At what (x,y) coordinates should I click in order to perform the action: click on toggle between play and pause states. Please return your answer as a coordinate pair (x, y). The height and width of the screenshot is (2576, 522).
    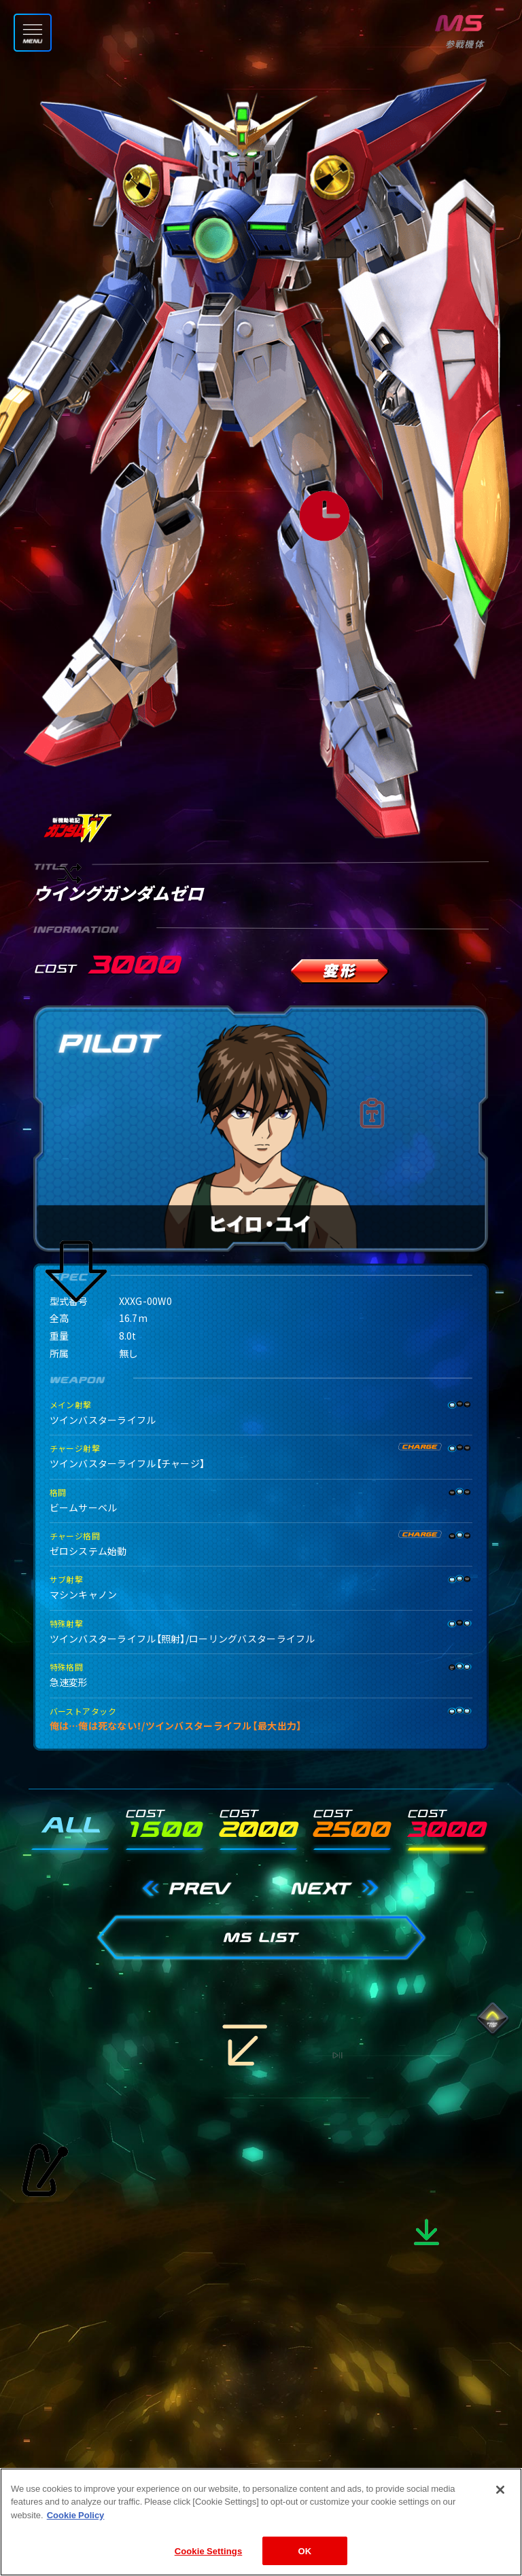
    Looking at the image, I should click on (337, 2055).